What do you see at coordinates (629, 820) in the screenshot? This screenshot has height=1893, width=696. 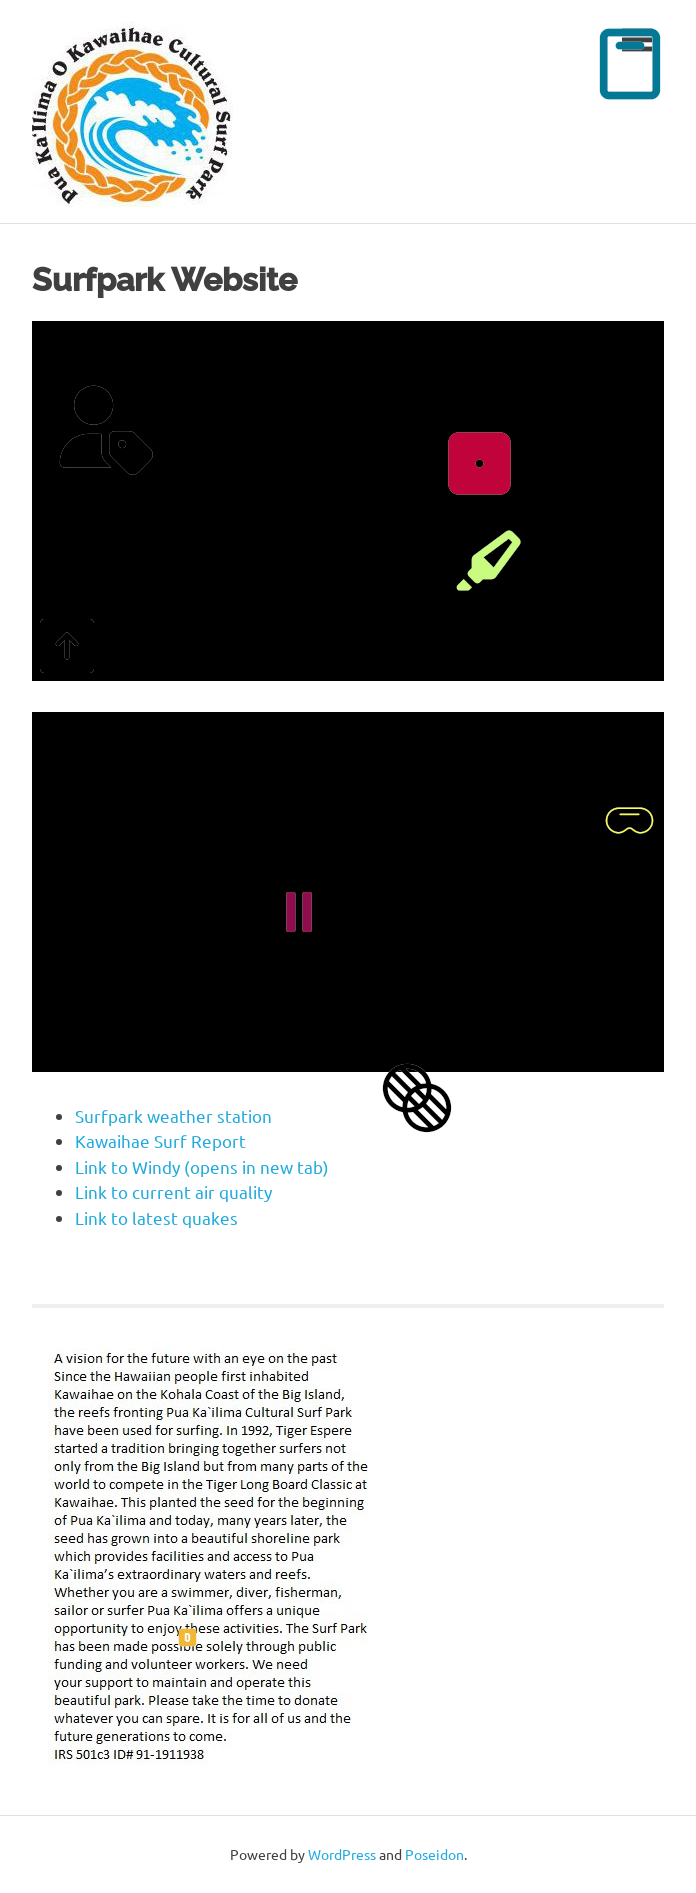 I see `access virtual reality or AR settings` at bounding box center [629, 820].